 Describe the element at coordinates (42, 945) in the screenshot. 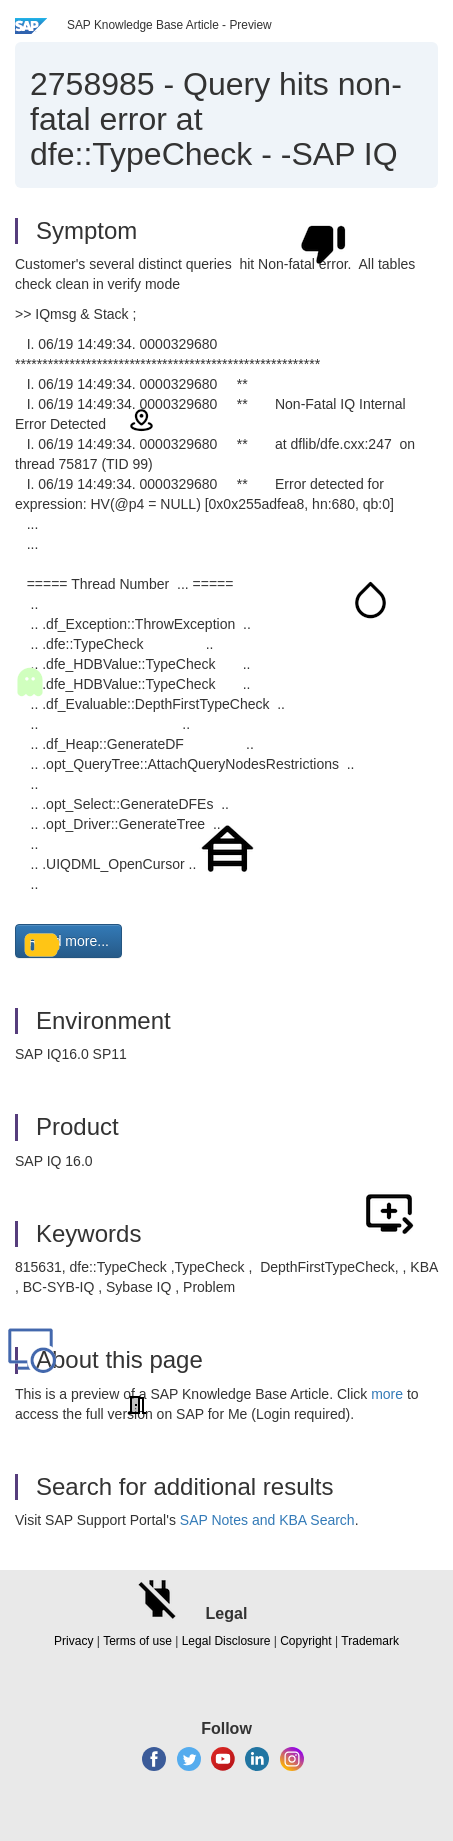

I see `indicates low battery level` at that location.